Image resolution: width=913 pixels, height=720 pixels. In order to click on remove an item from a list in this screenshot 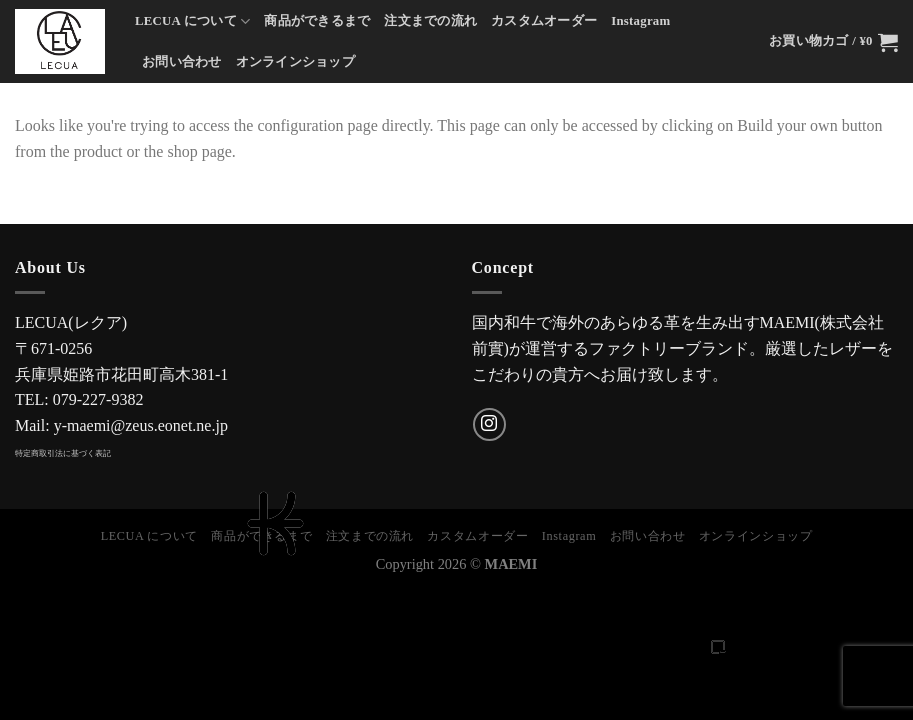, I will do `click(718, 647)`.